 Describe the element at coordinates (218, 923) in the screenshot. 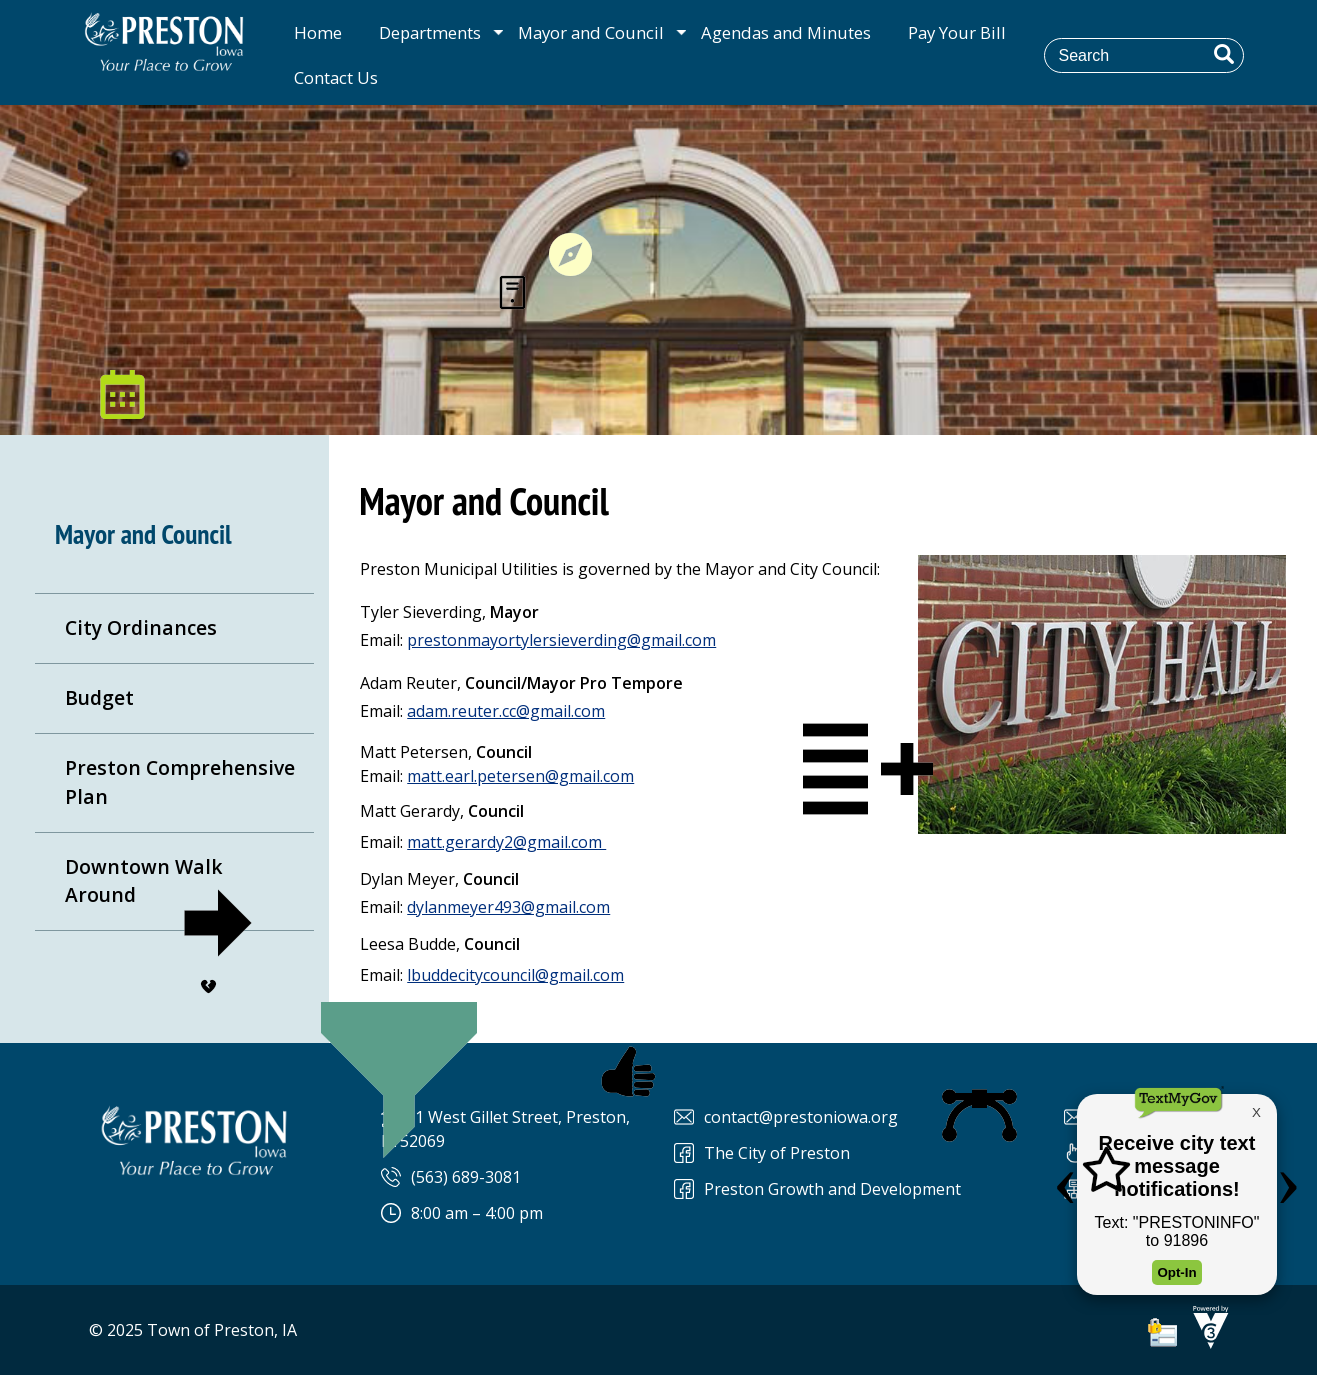

I see `navigate to the next item or screen` at that location.